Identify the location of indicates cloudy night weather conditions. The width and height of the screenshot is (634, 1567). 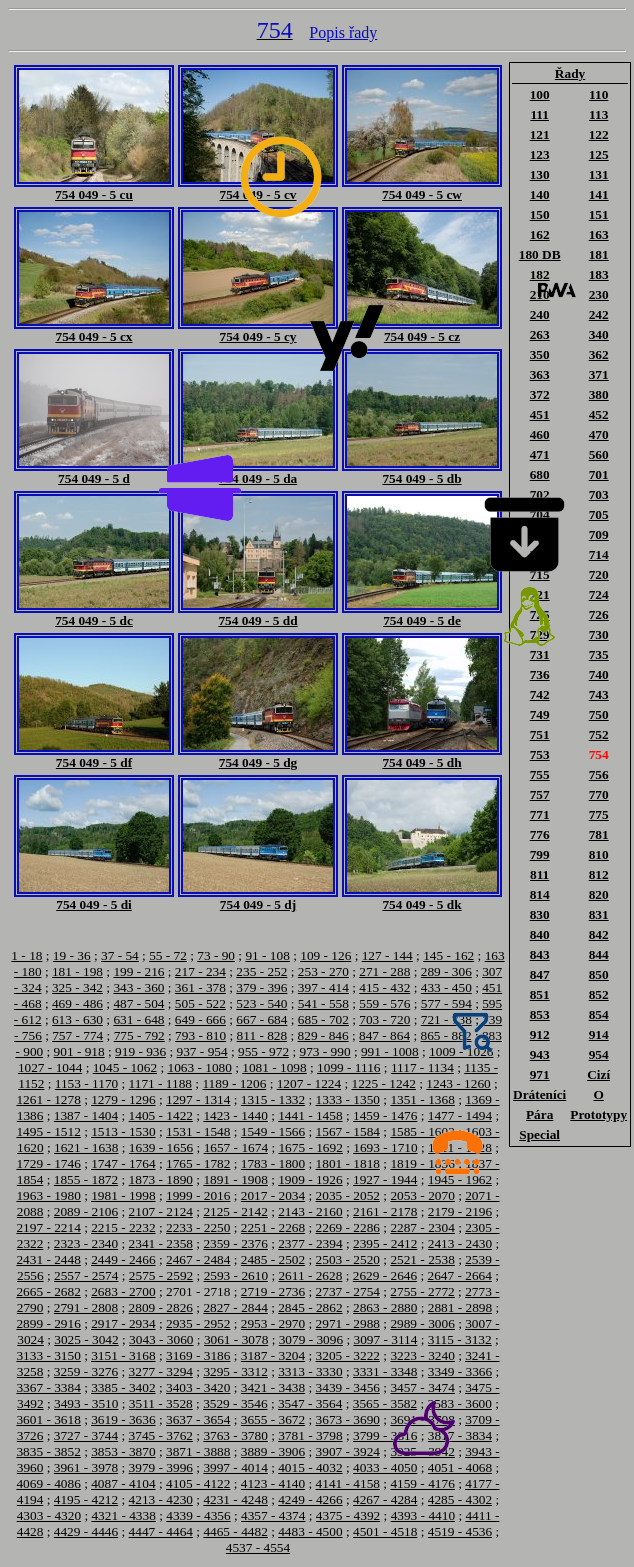
(424, 1428).